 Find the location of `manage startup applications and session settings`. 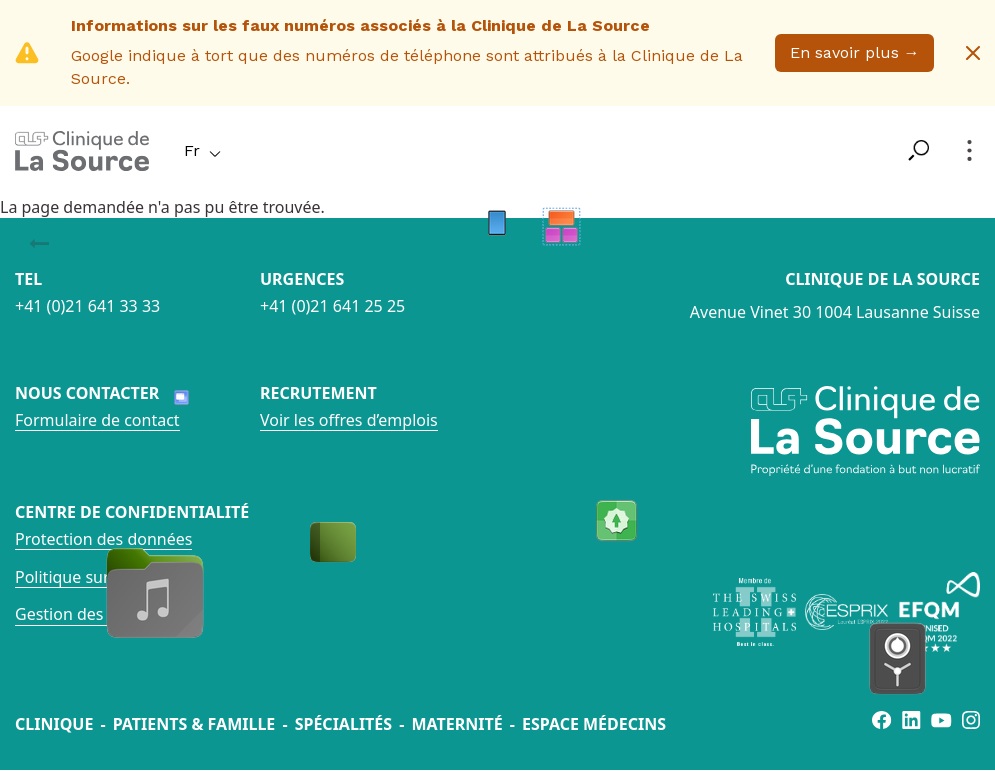

manage startup applications and session settings is located at coordinates (181, 397).